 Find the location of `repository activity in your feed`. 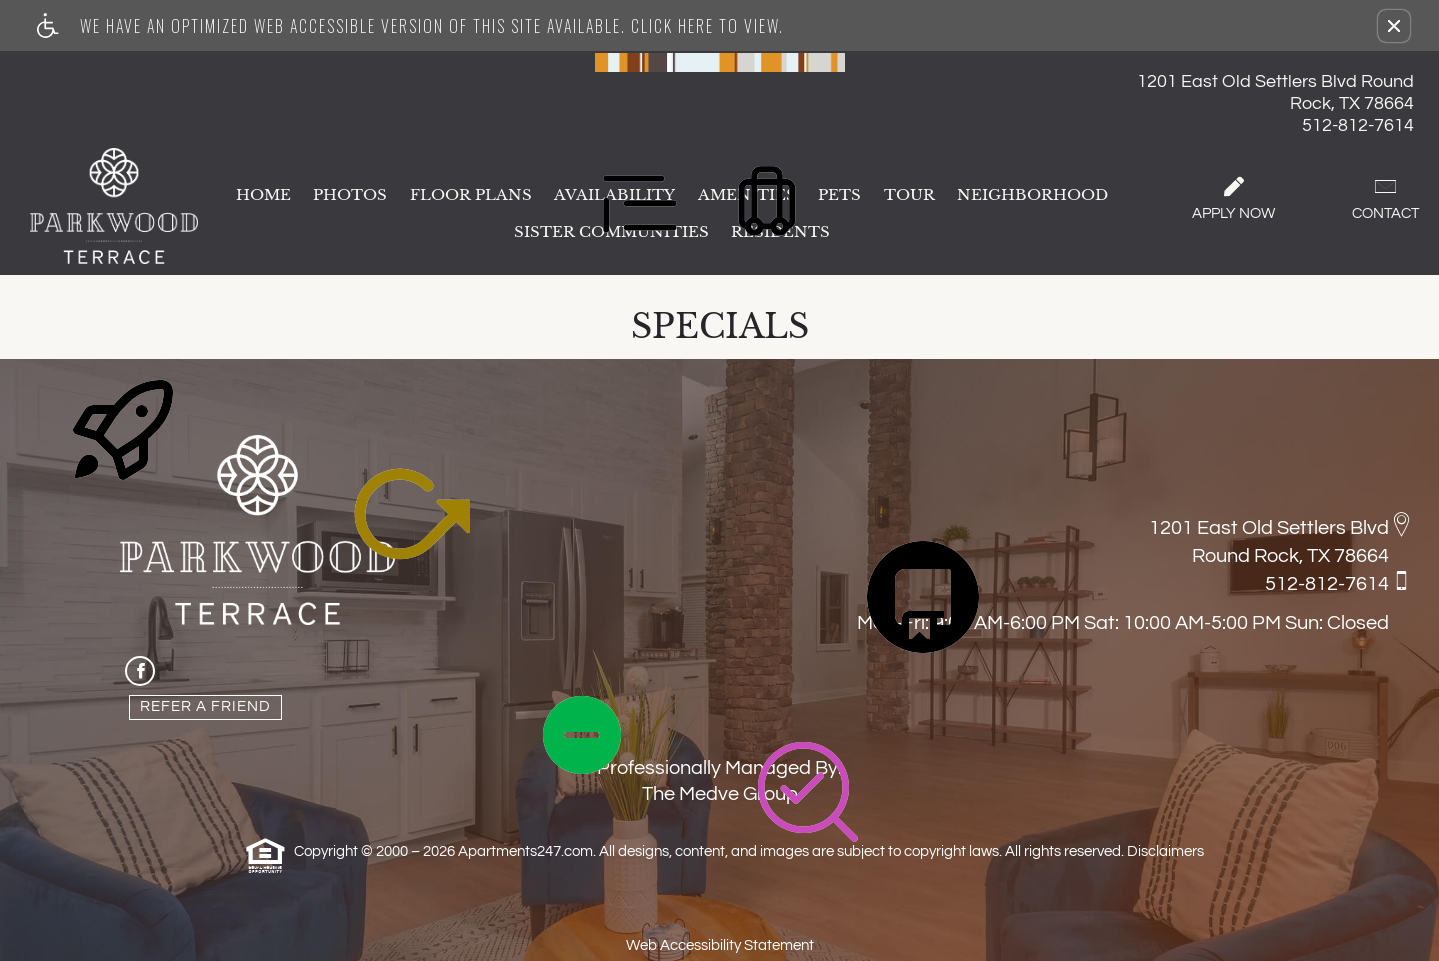

repository activity in your feed is located at coordinates (923, 597).